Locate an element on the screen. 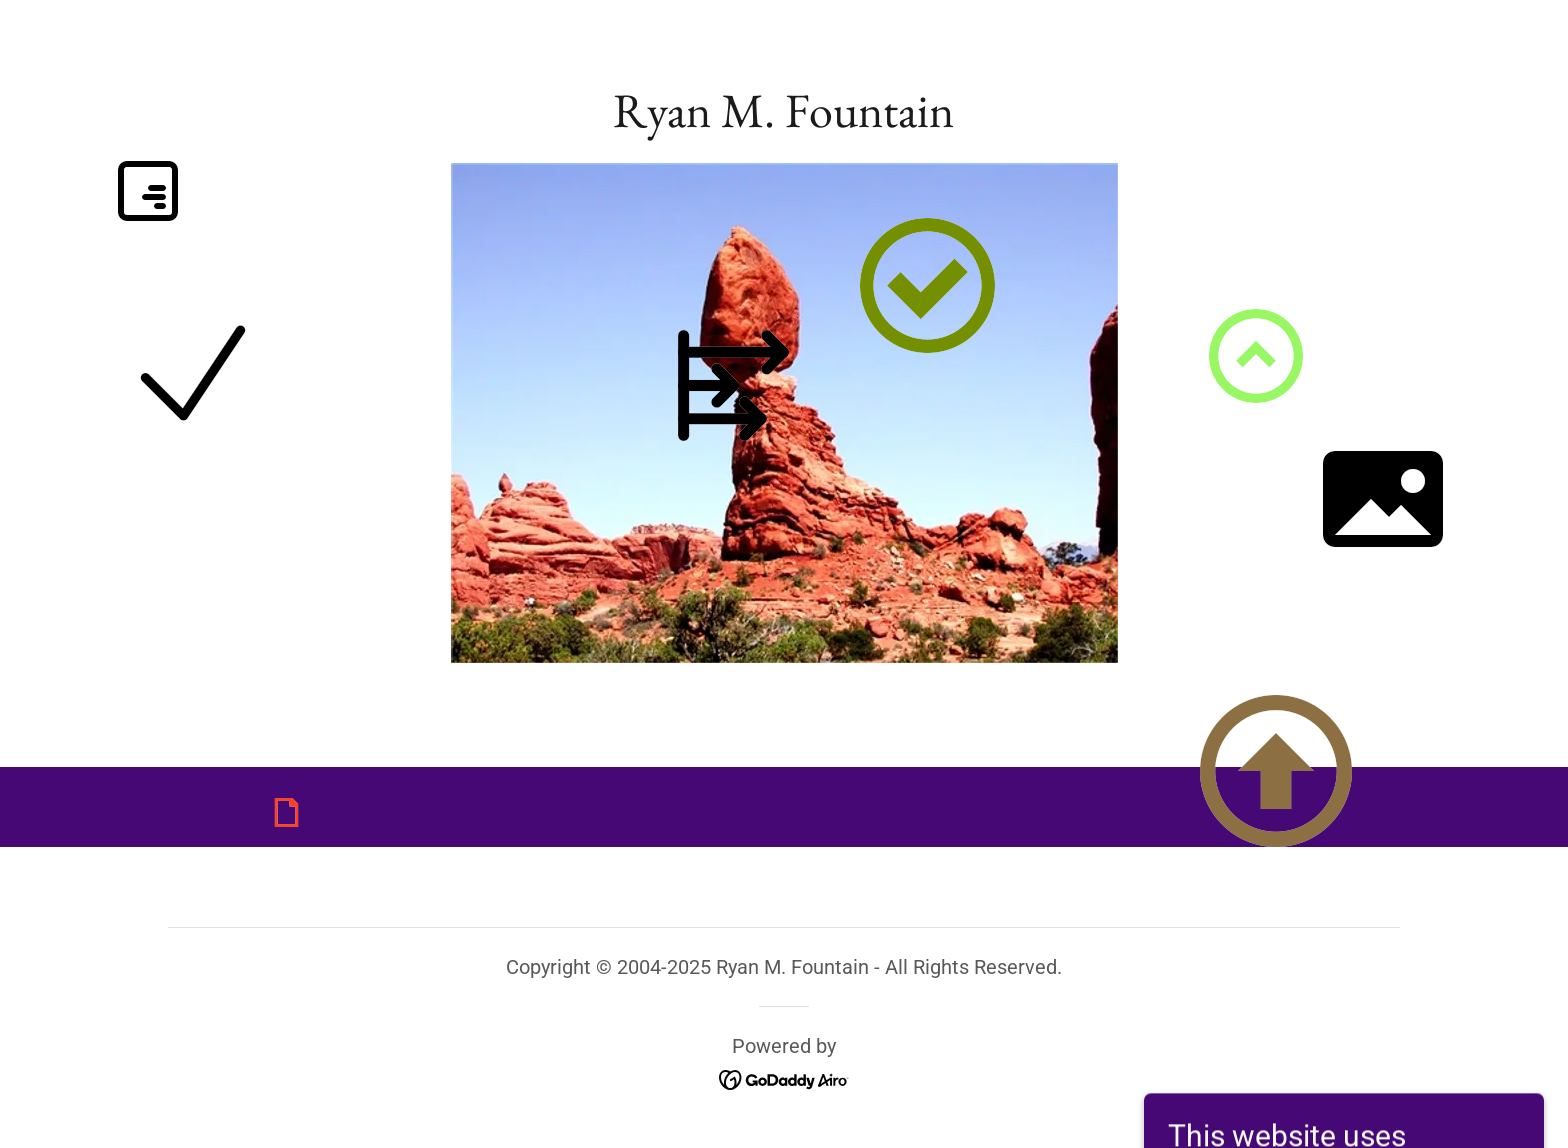  scroll up or return to top of page is located at coordinates (1256, 356).